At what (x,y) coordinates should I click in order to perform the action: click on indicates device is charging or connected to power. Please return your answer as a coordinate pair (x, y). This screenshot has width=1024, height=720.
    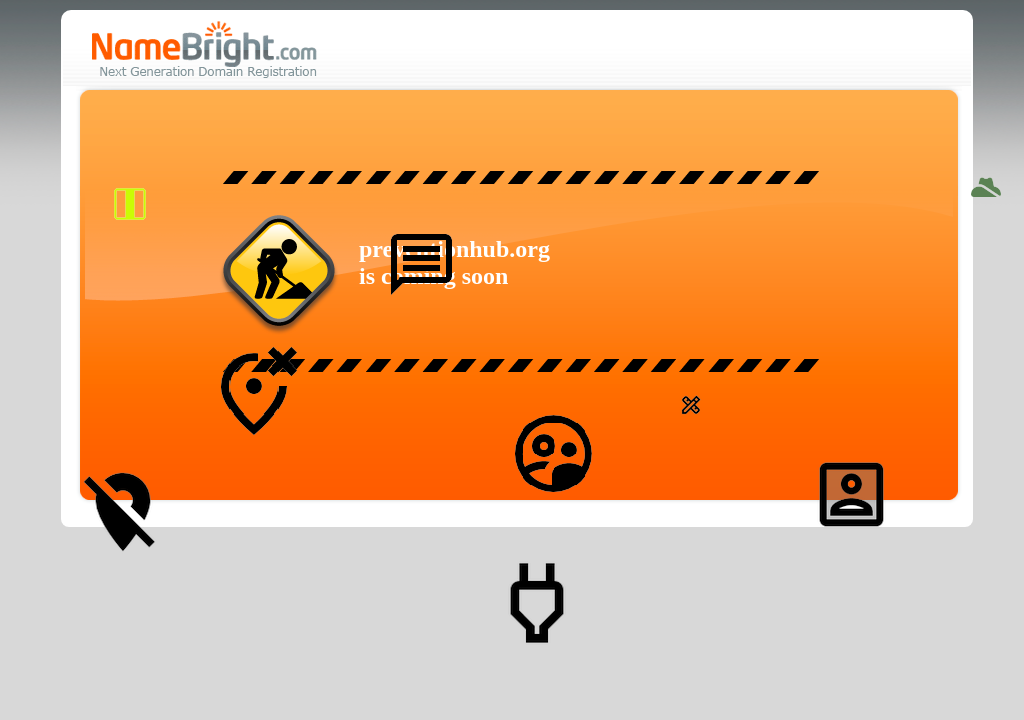
    Looking at the image, I should click on (537, 603).